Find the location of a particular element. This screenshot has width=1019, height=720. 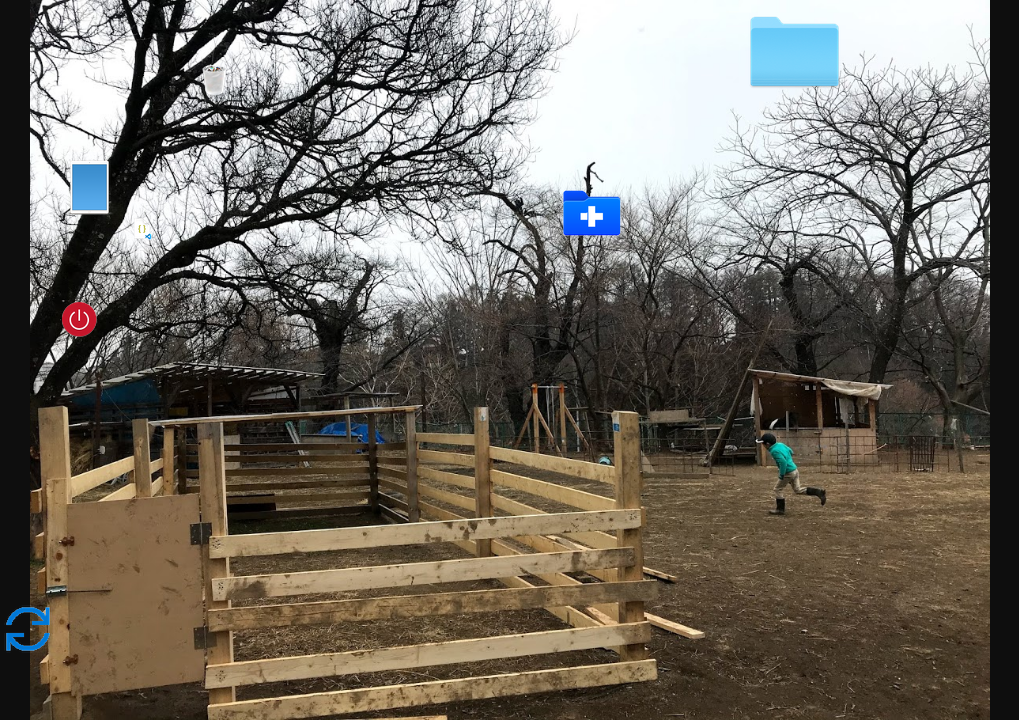

shut down or power off the system is located at coordinates (80, 320).